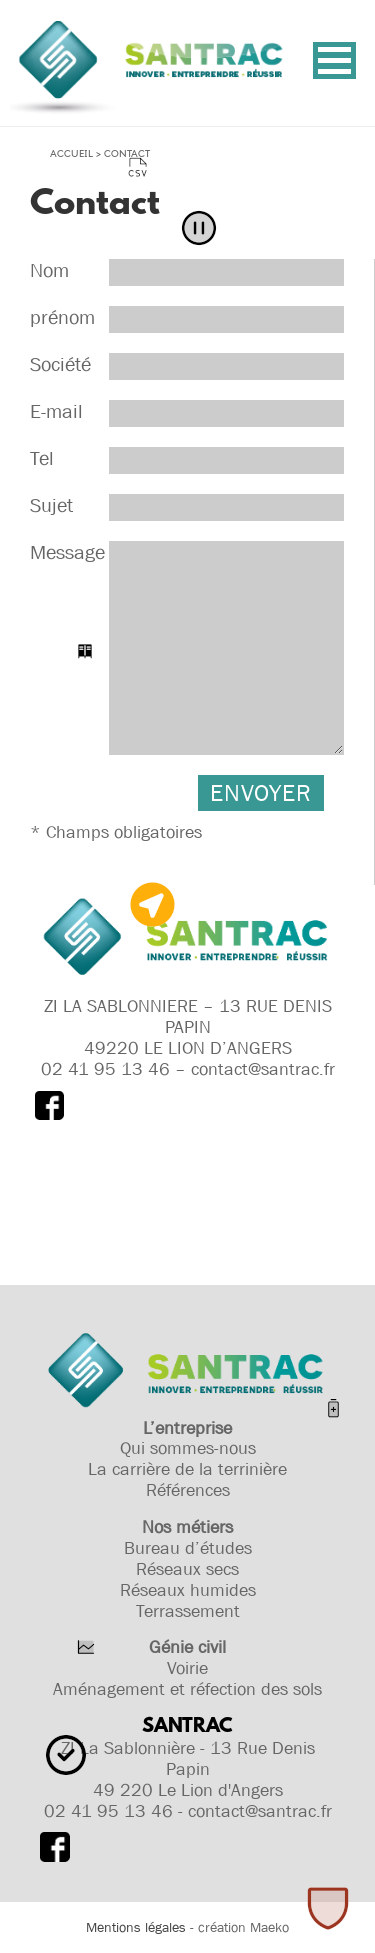 The height and width of the screenshot is (1953, 375). What do you see at coordinates (152, 904) in the screenshot?
I see `access location services` at bounding box center [152, 904].